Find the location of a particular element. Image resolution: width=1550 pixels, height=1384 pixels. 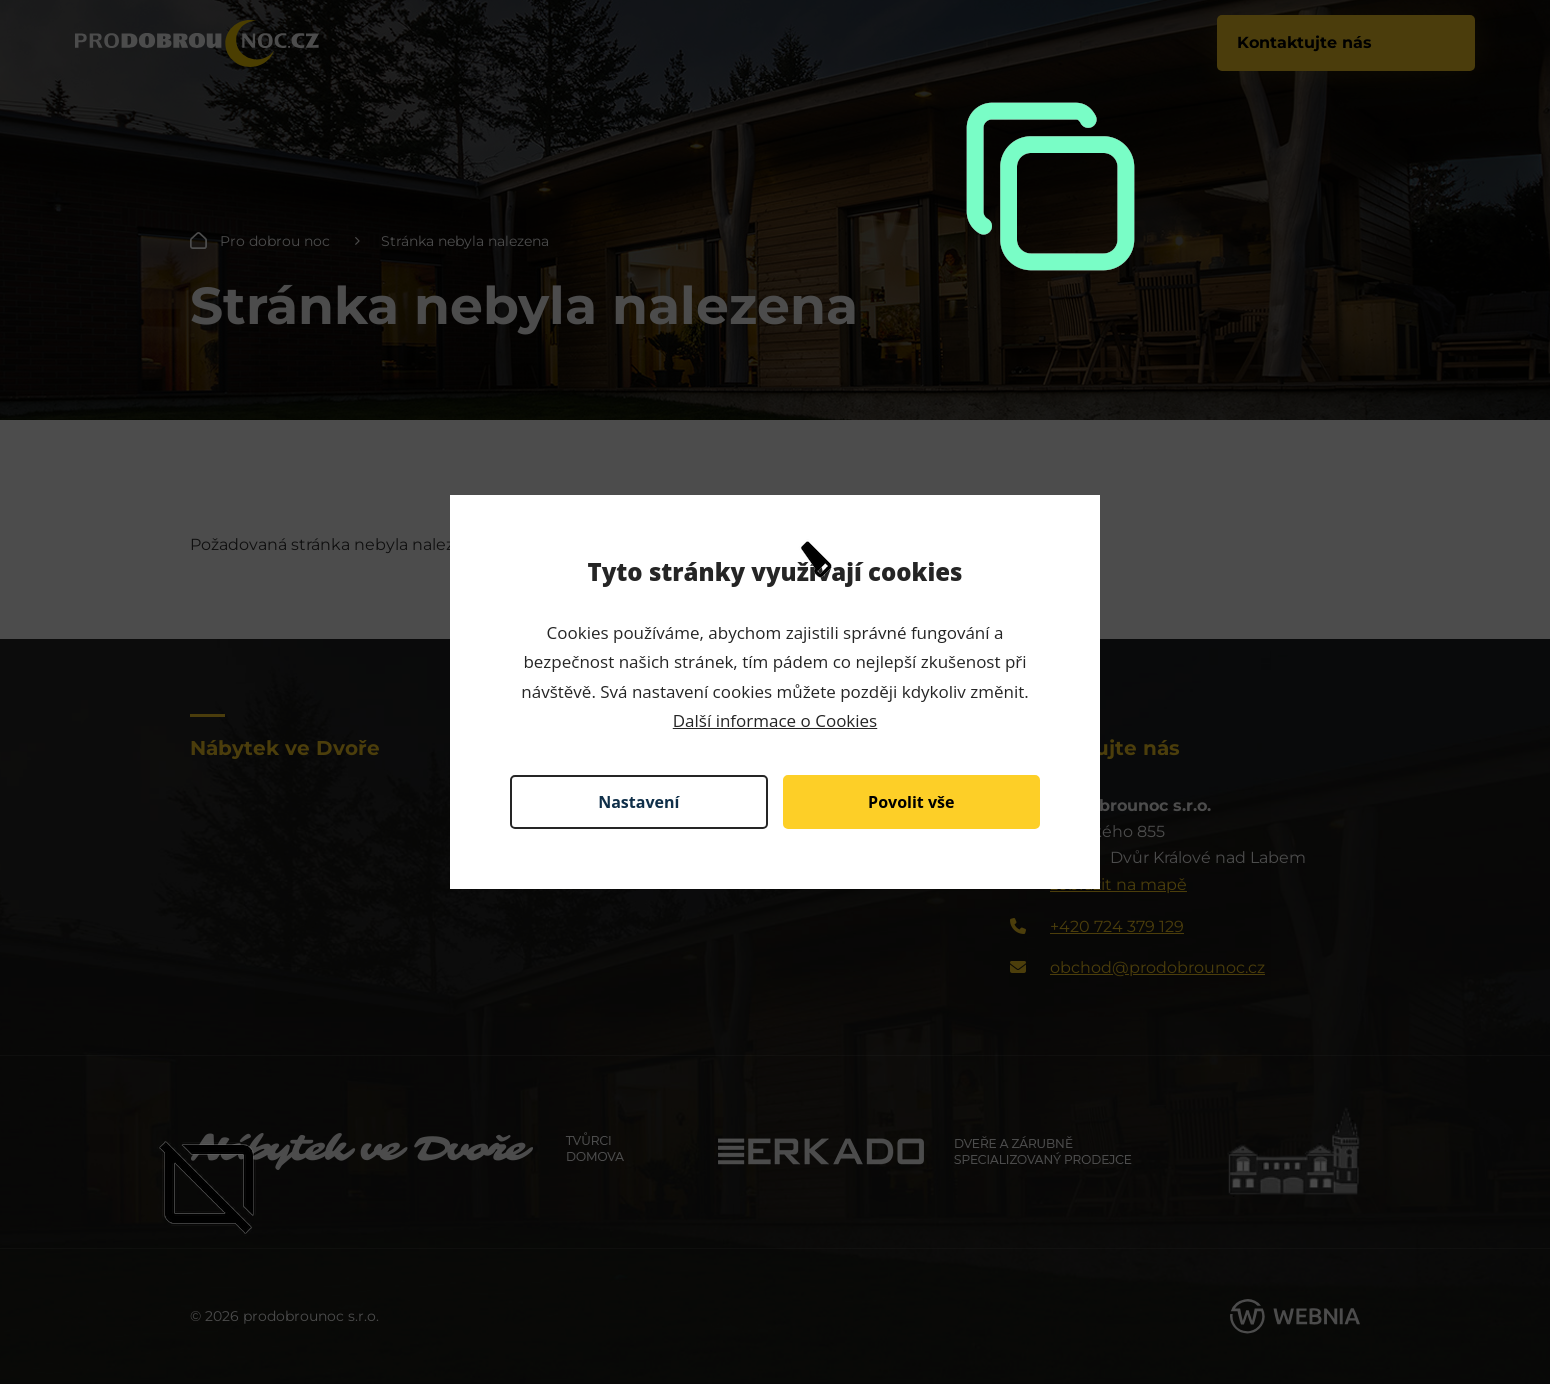

find carpentry or woodworking services is located at coordinates (816, 559).